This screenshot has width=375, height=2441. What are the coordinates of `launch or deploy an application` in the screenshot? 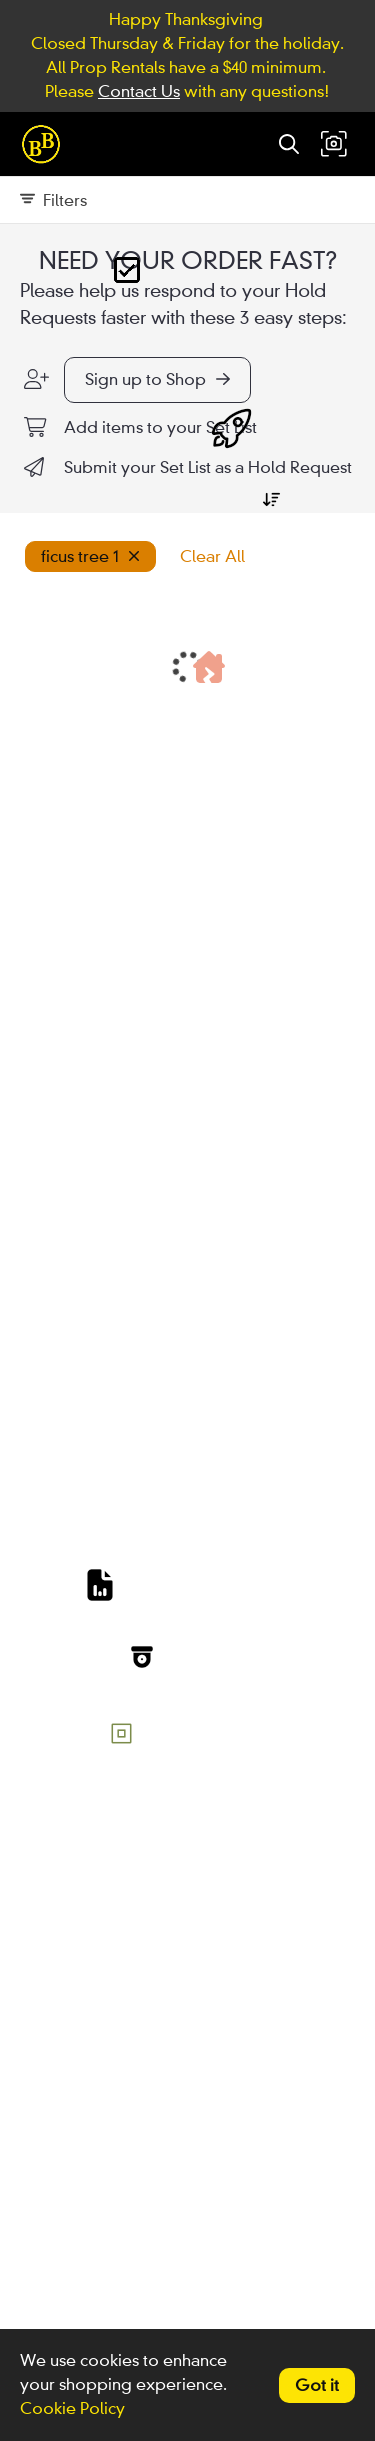 It's located at (231, 428).